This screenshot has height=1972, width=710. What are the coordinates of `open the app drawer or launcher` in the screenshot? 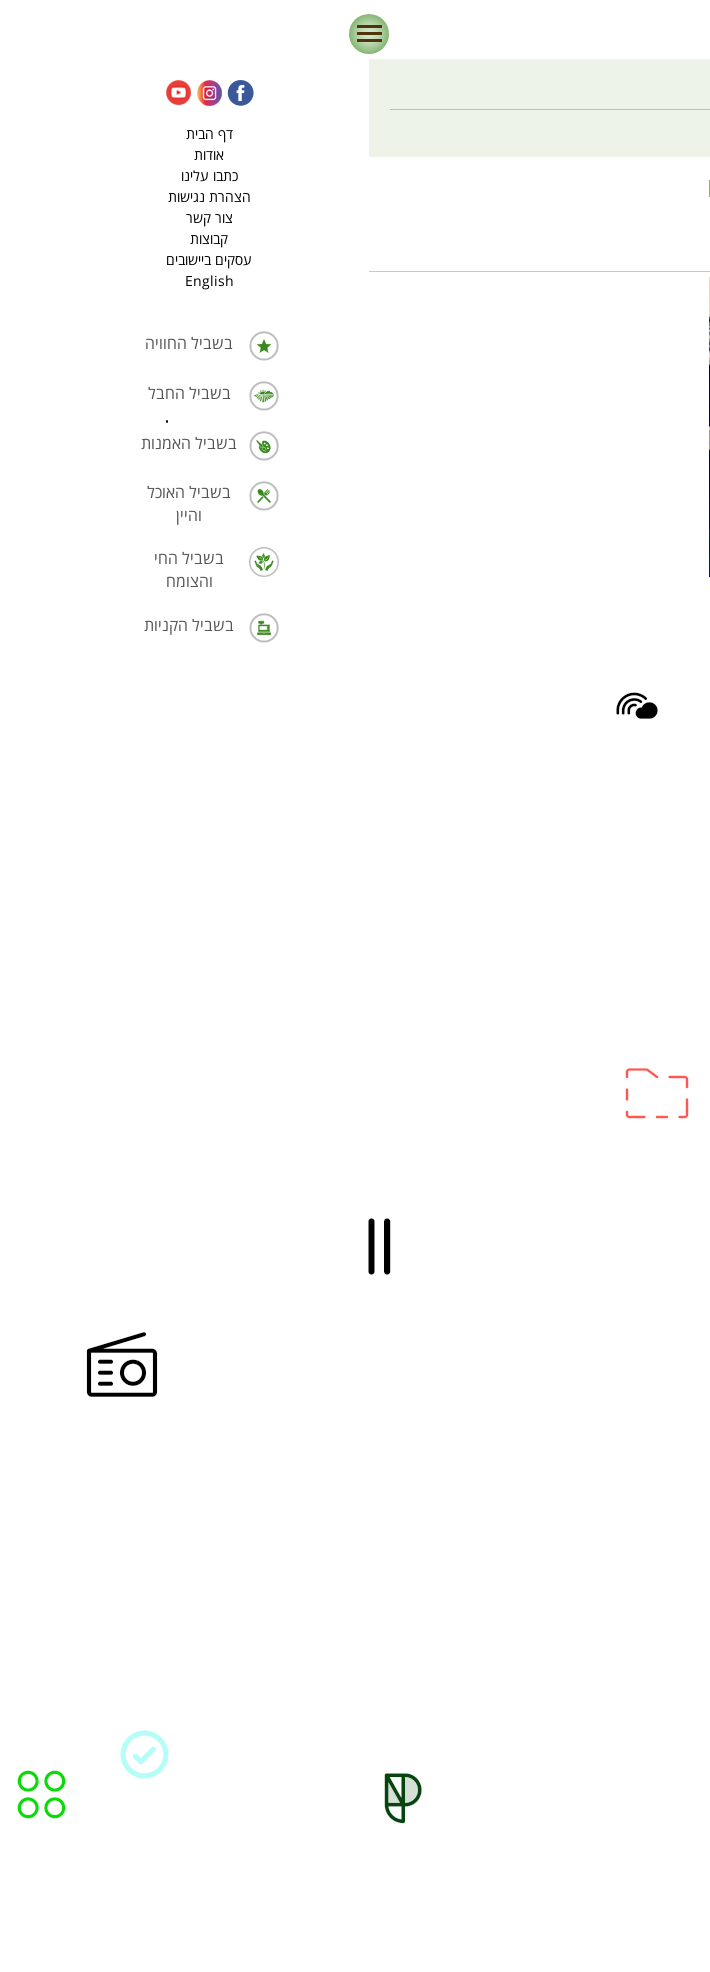 It's located at (41, 1794).